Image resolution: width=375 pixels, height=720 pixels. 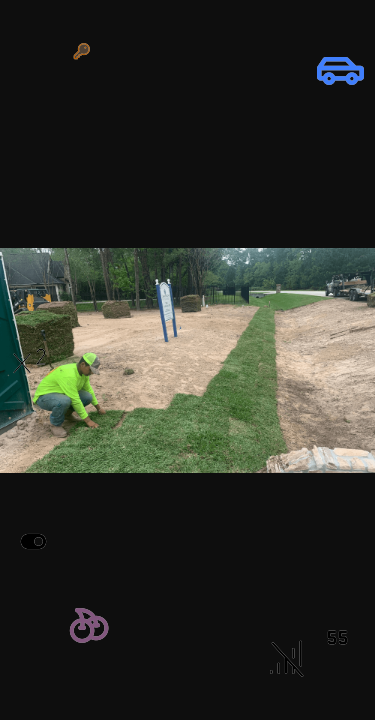 What do you see at coordinates (337, 637) in the screenshot?
I see `indicates item number 55 in a list or sequence` at bounding box center [337, 637].